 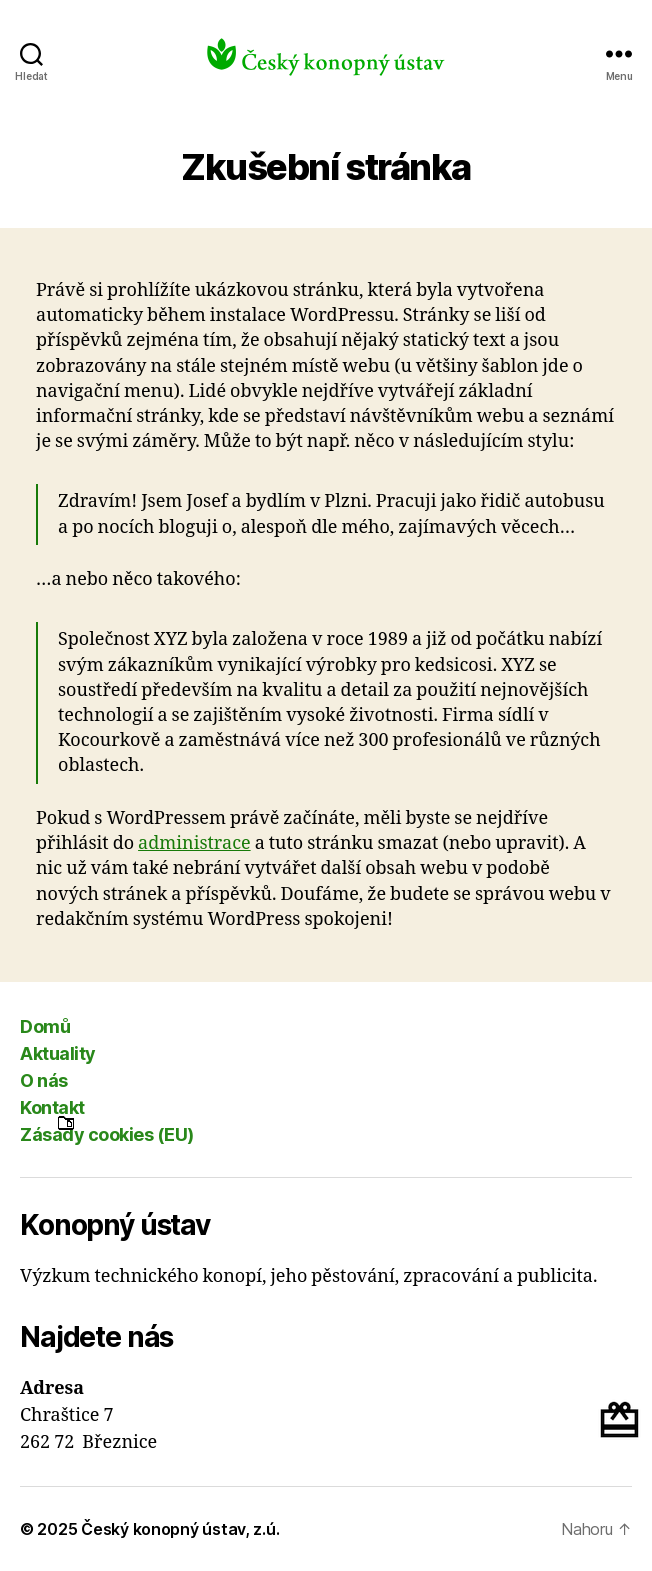 I want to click on view or redeem a gift card, so click(x=619, y=1420).